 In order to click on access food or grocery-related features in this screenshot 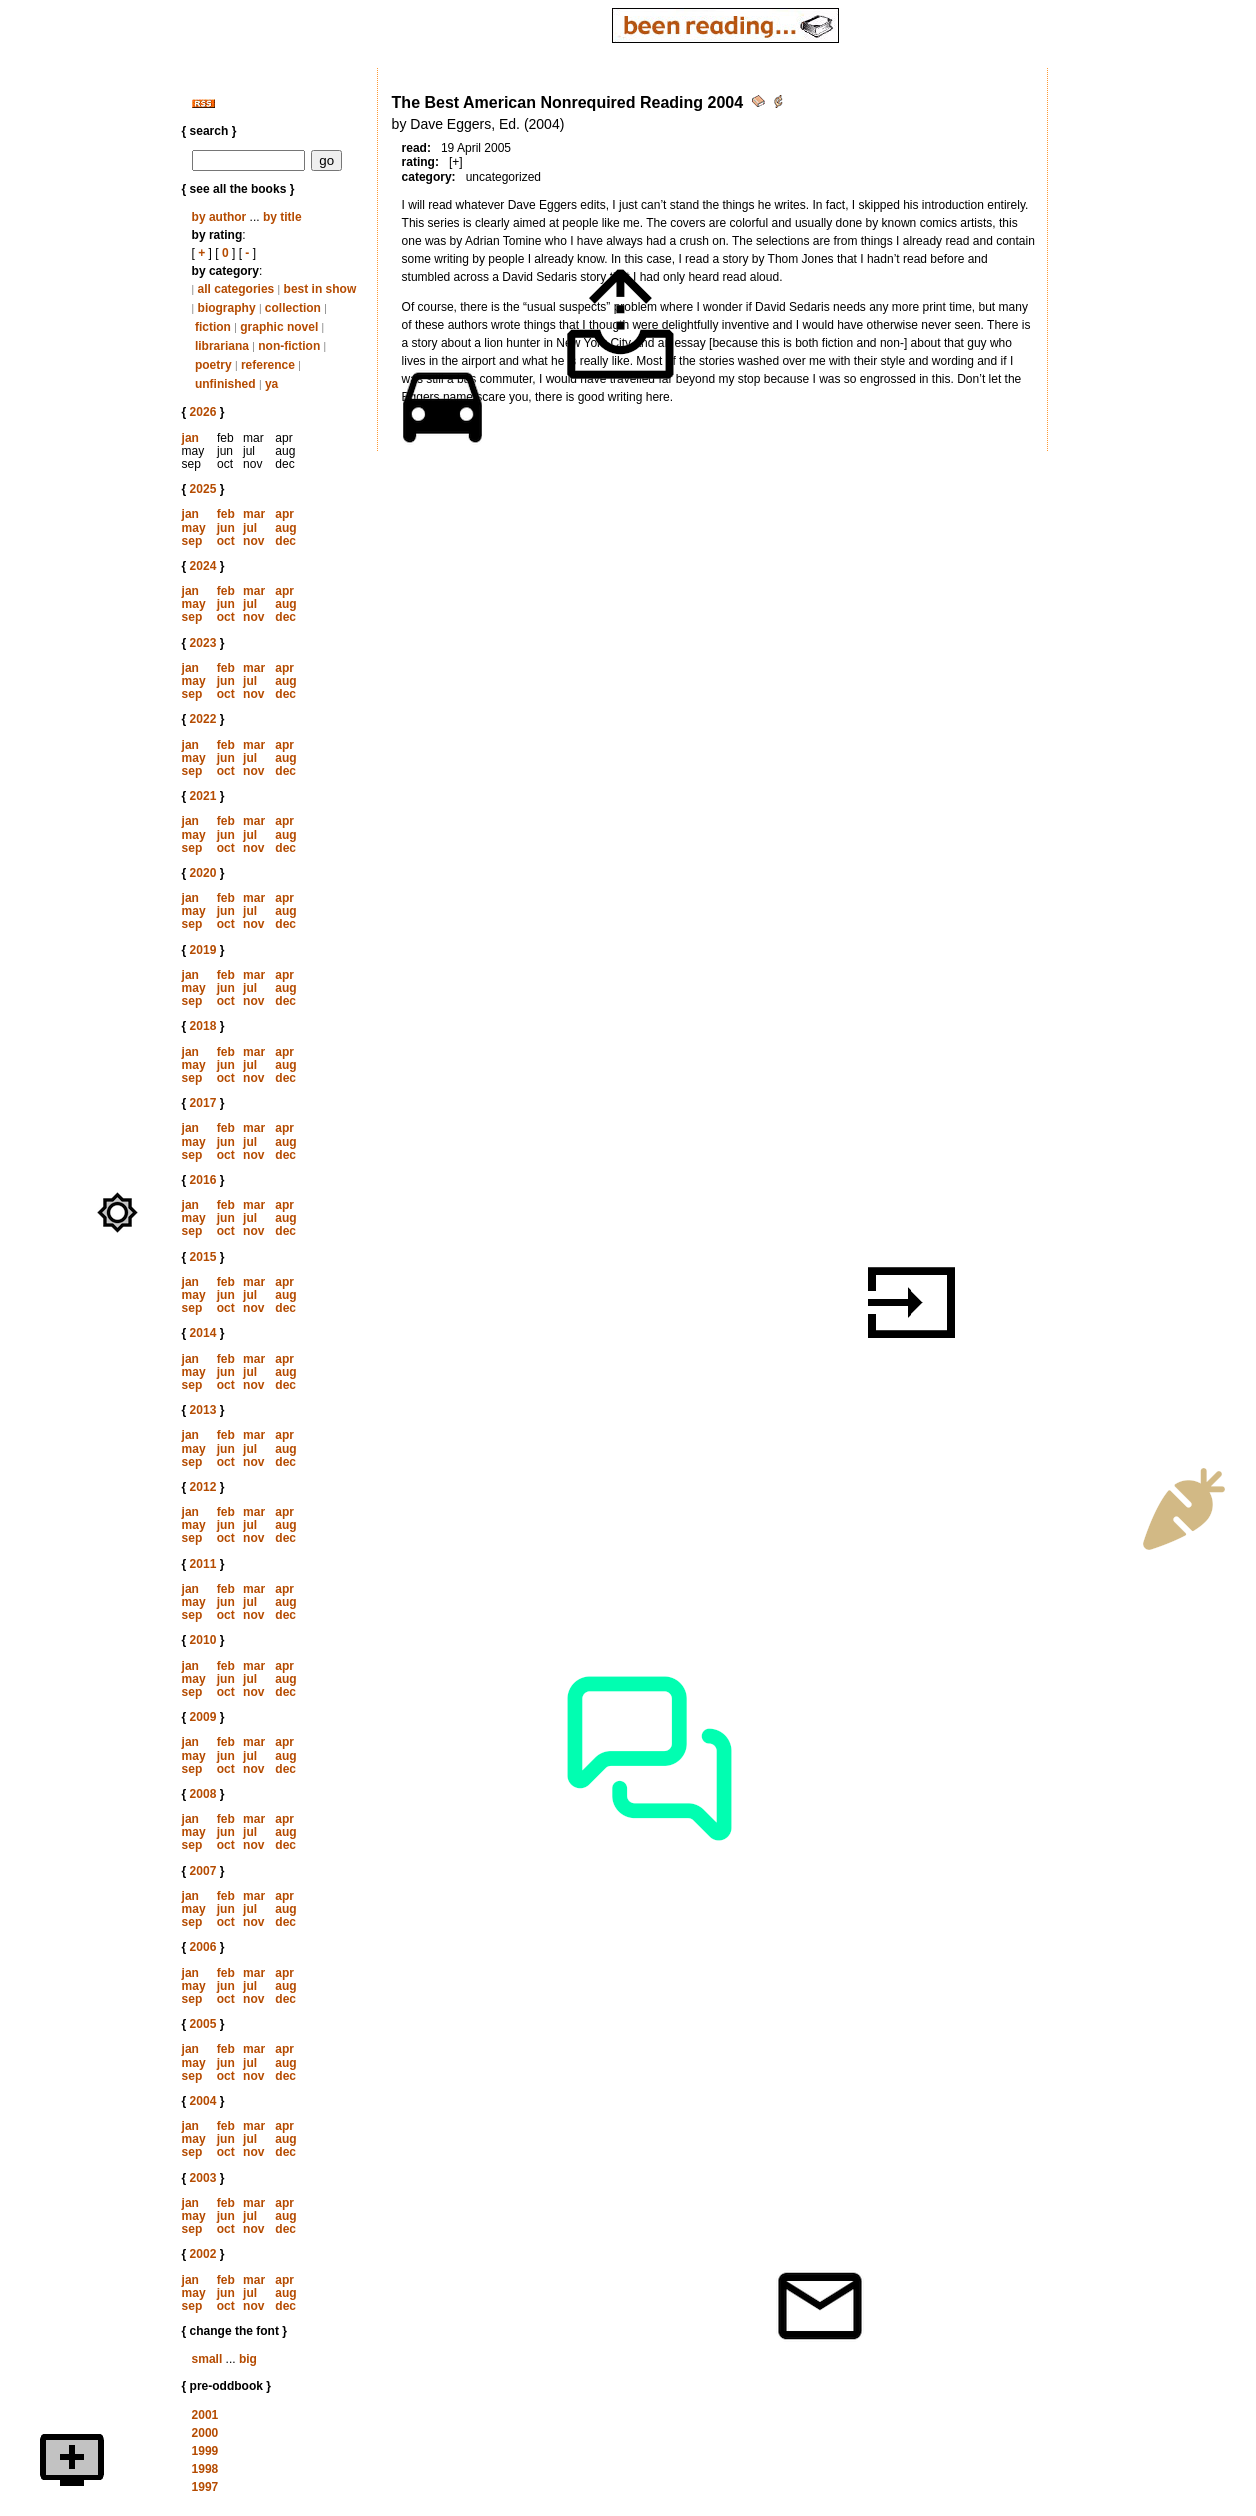, I will do `click(1182, 1510)`.